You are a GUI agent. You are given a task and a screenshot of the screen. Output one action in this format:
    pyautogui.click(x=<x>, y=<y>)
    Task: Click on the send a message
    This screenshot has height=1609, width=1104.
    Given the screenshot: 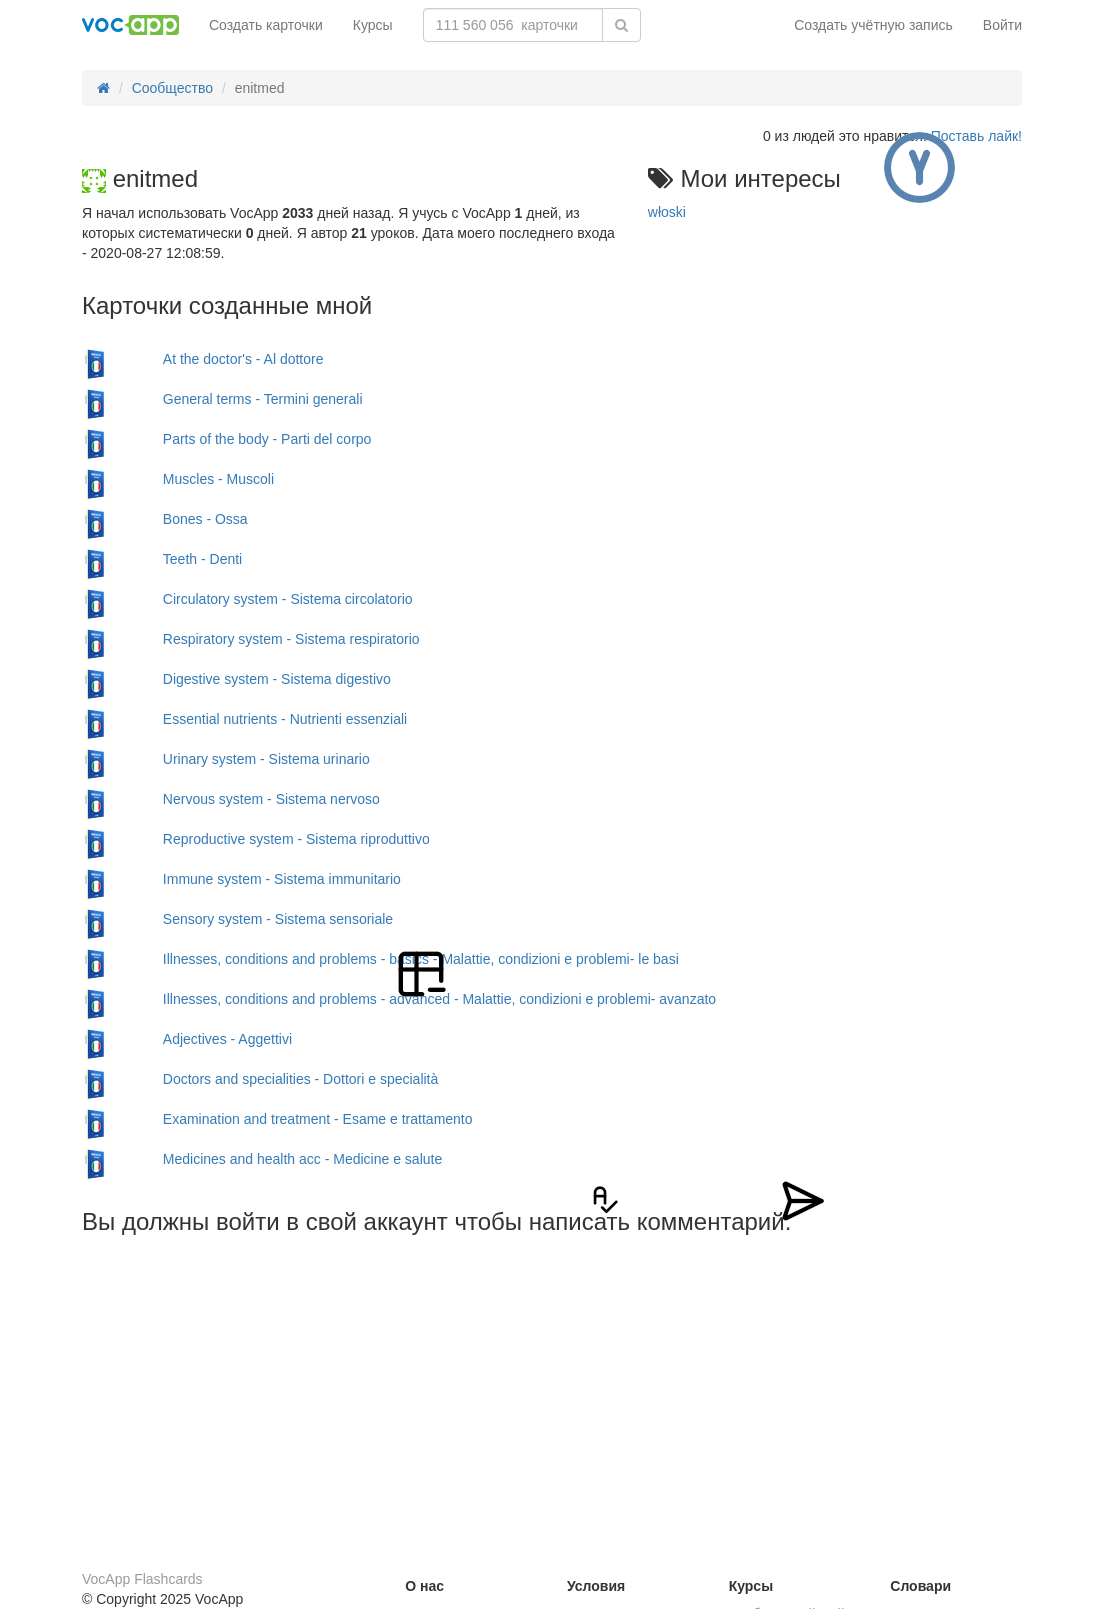 What is the action you would take?
    pyautogui.click(x=802, y=1201)
    